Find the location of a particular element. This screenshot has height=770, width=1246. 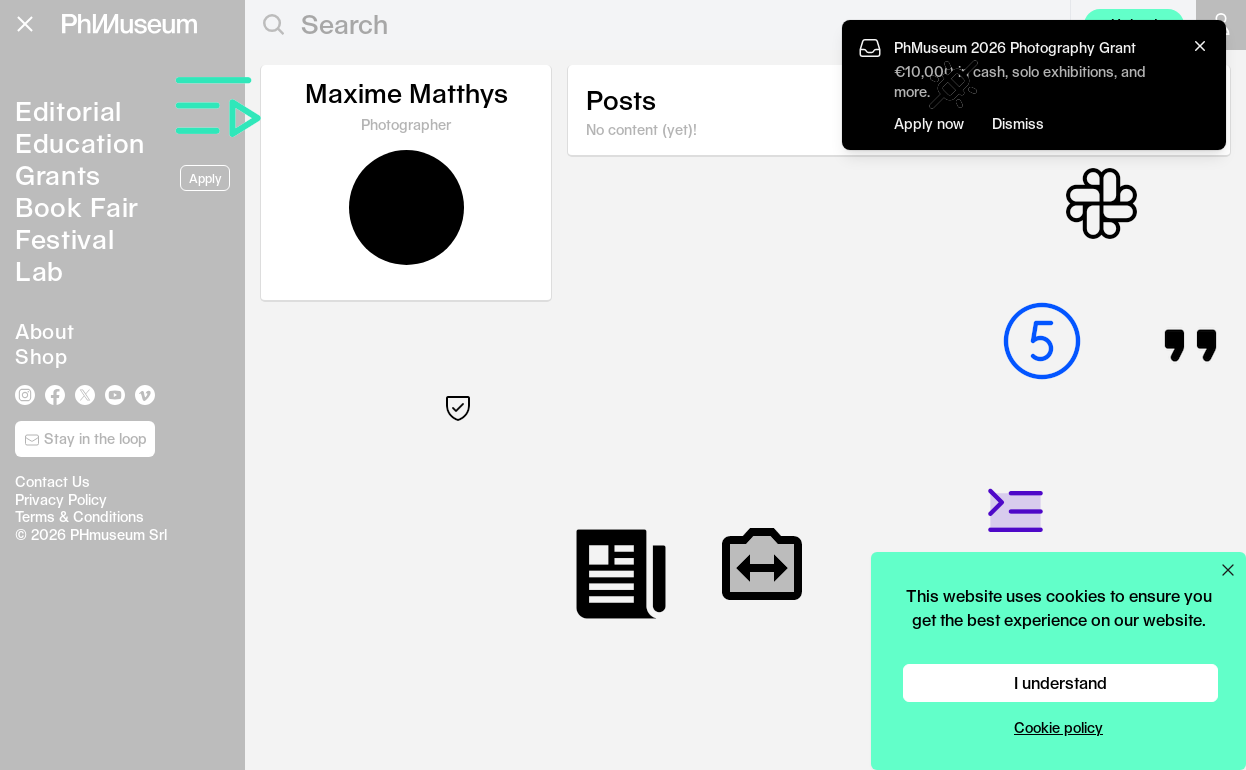

indicates an active connection or link is located at coordinates (953, 84).